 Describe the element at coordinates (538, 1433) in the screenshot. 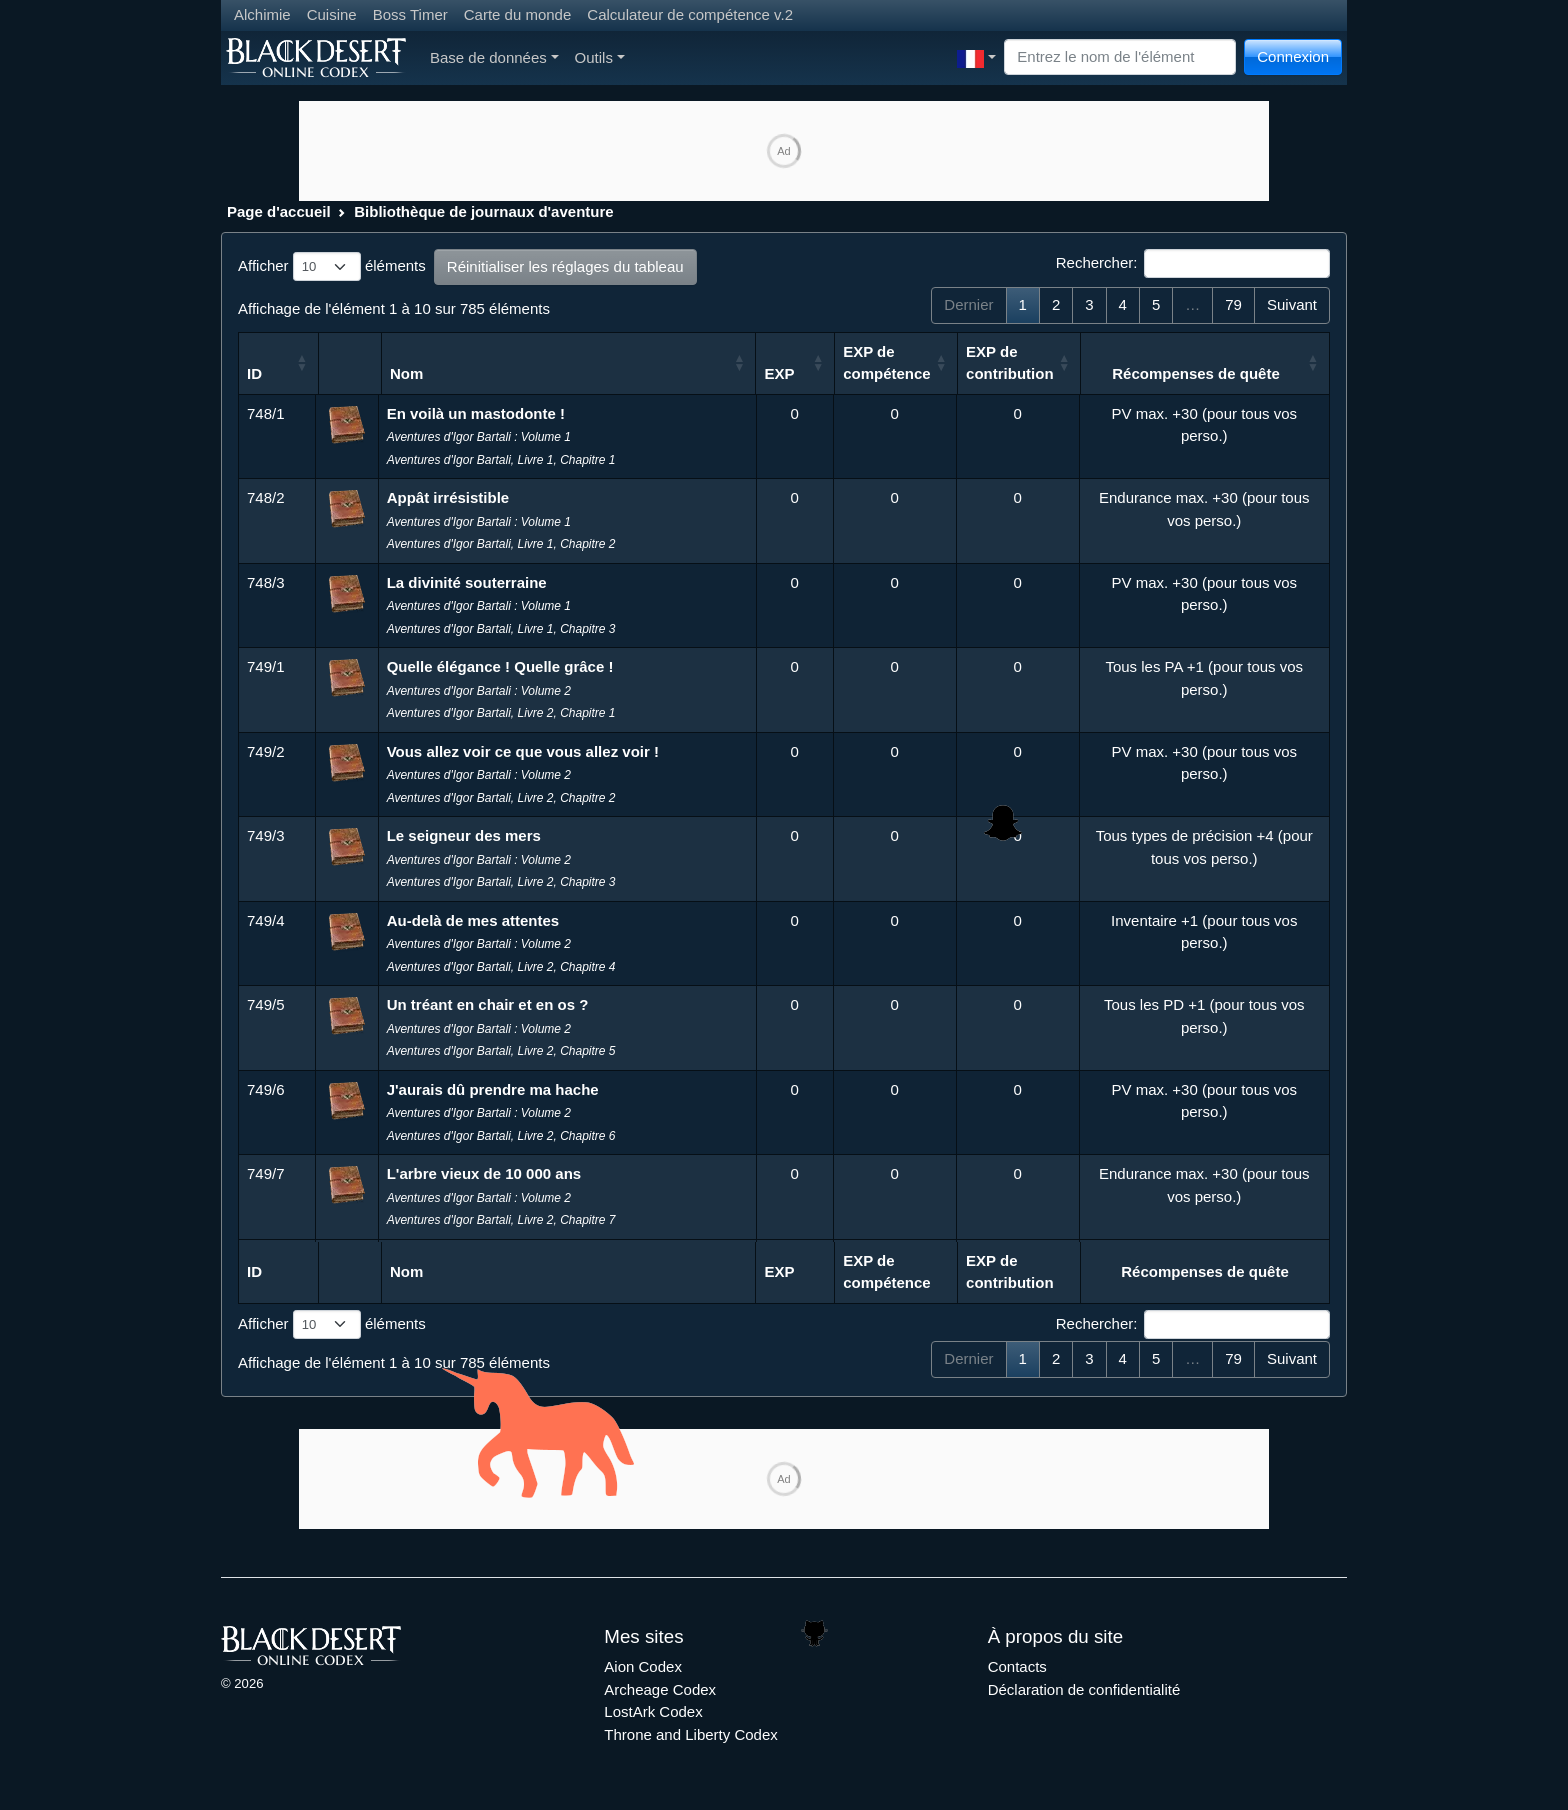

I see `gunicorn python WSGI server branding` at that location.